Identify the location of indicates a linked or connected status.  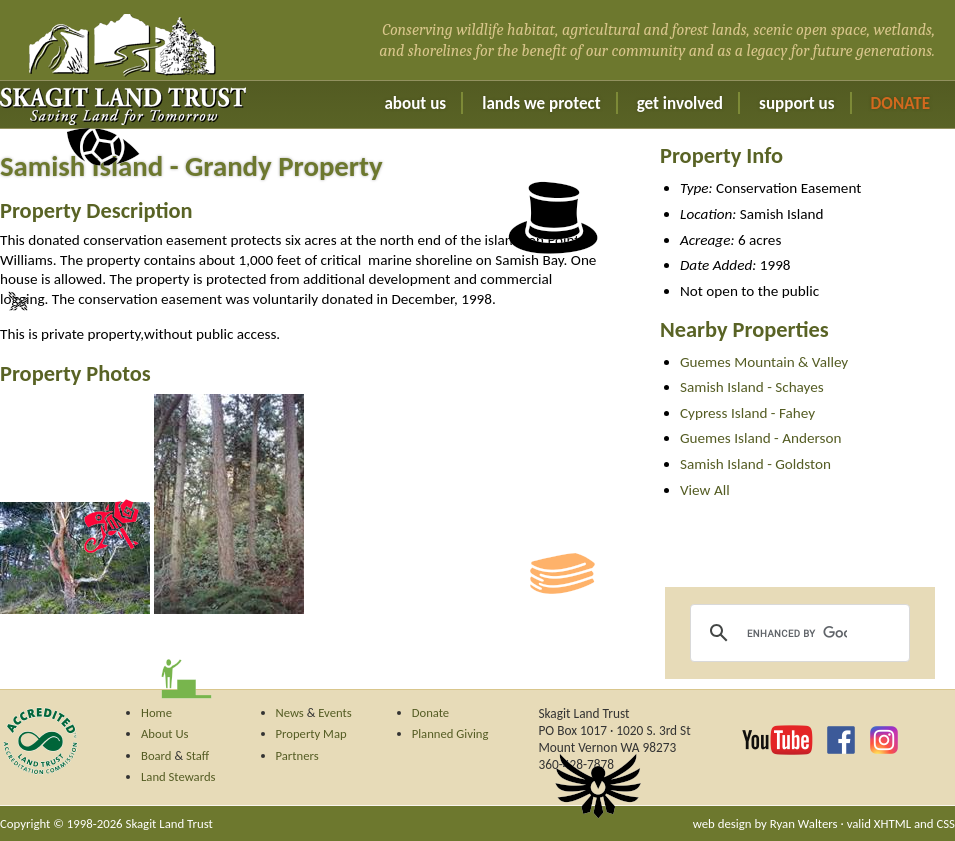
(18, 301).